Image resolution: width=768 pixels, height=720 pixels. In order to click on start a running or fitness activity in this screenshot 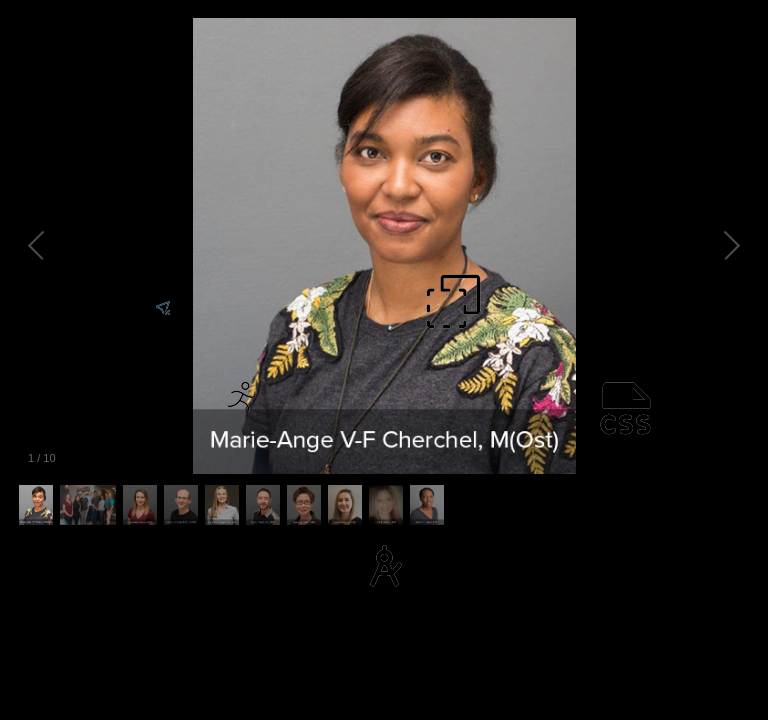, I will do `click(242, 396)`.